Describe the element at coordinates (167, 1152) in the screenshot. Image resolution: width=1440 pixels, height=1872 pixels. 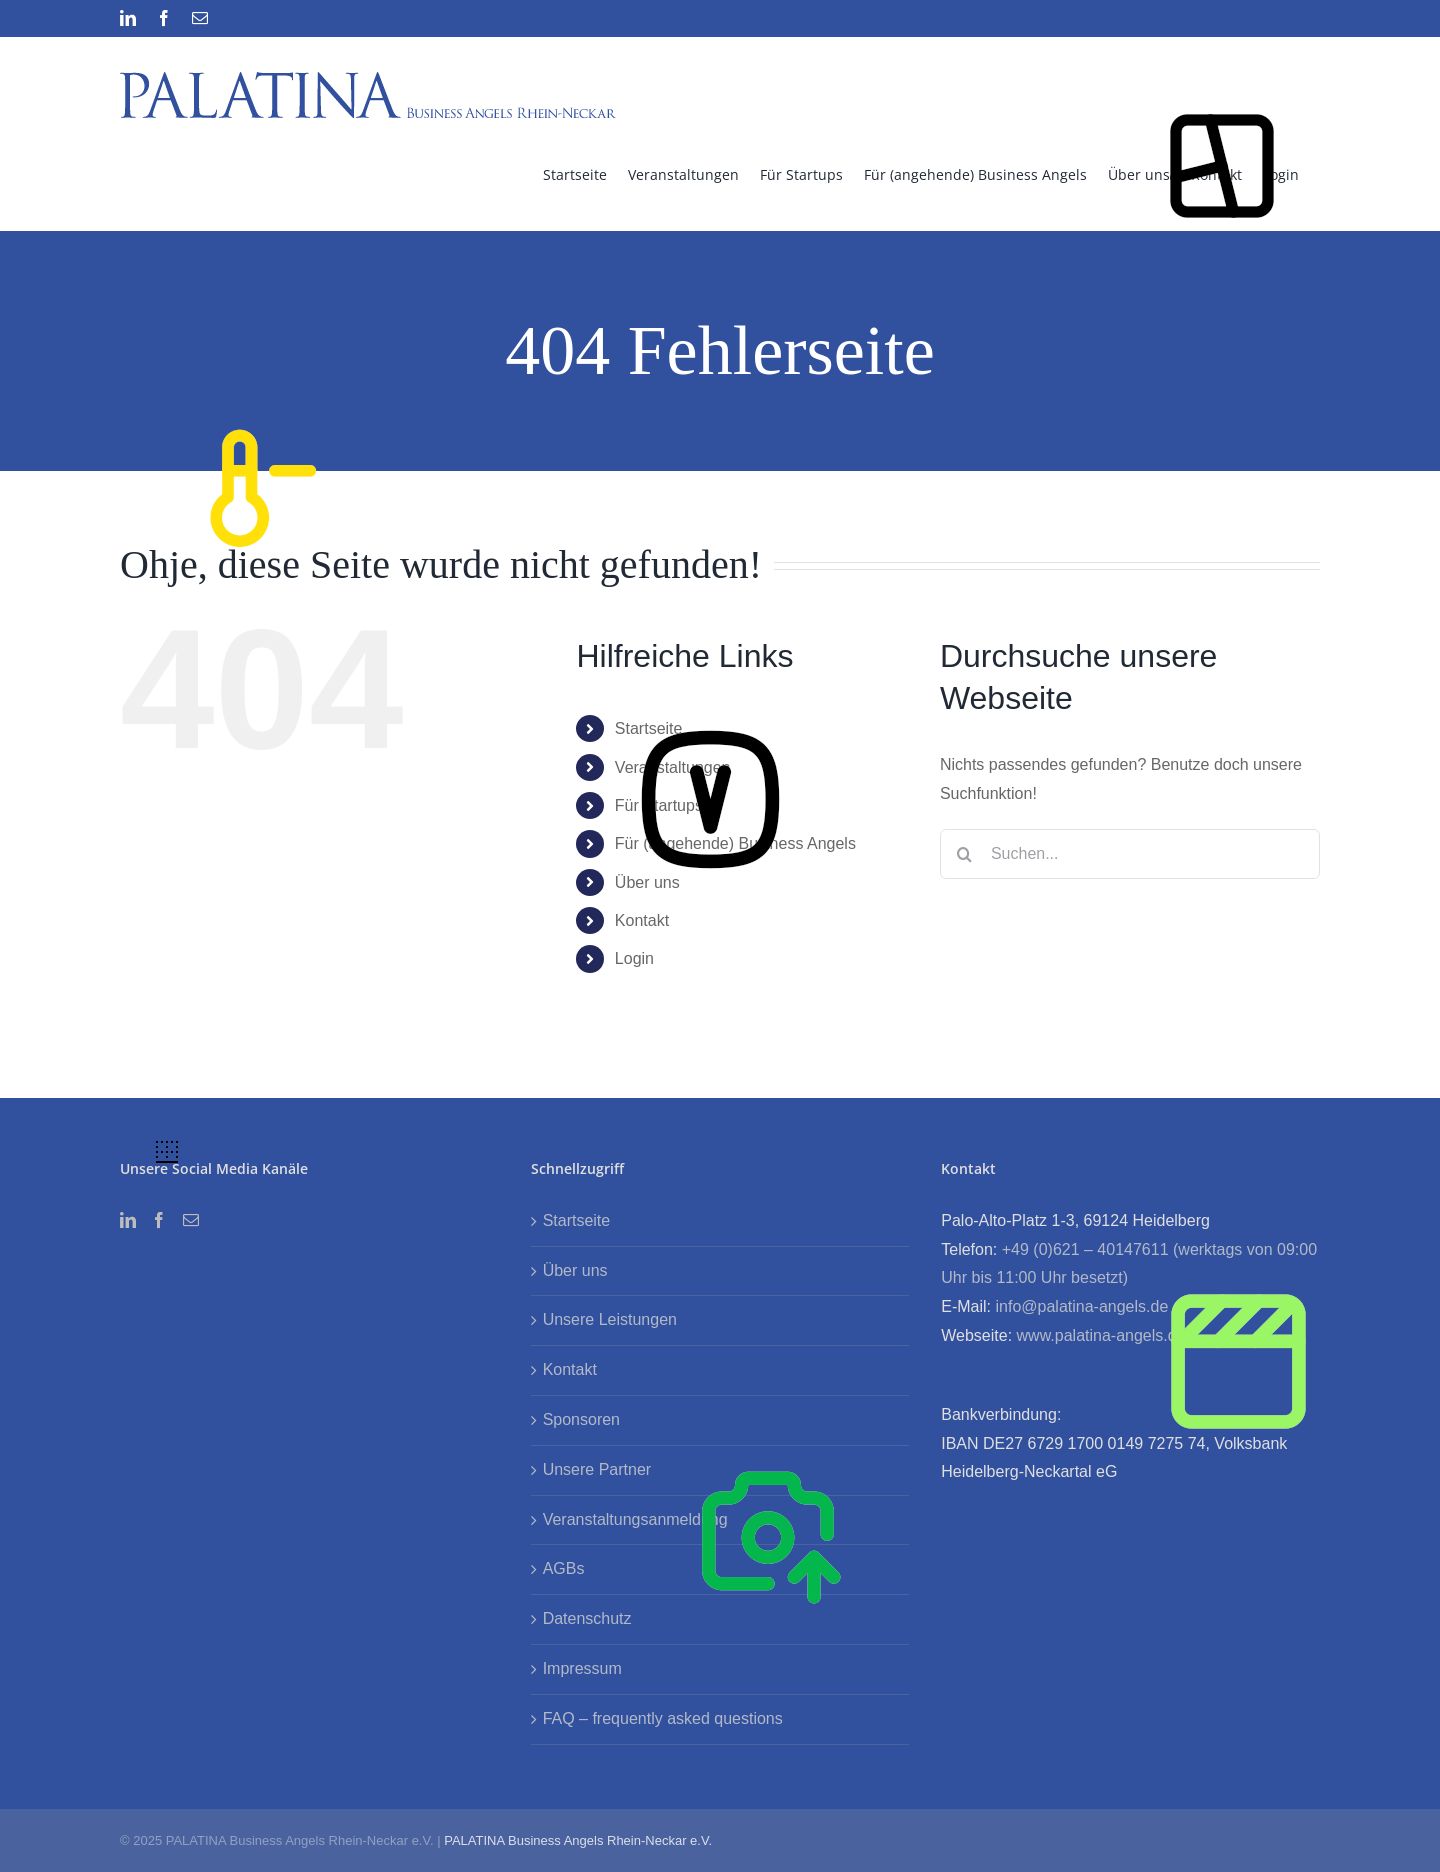
I see `apply border to bottom edge of cell or table` at that location.